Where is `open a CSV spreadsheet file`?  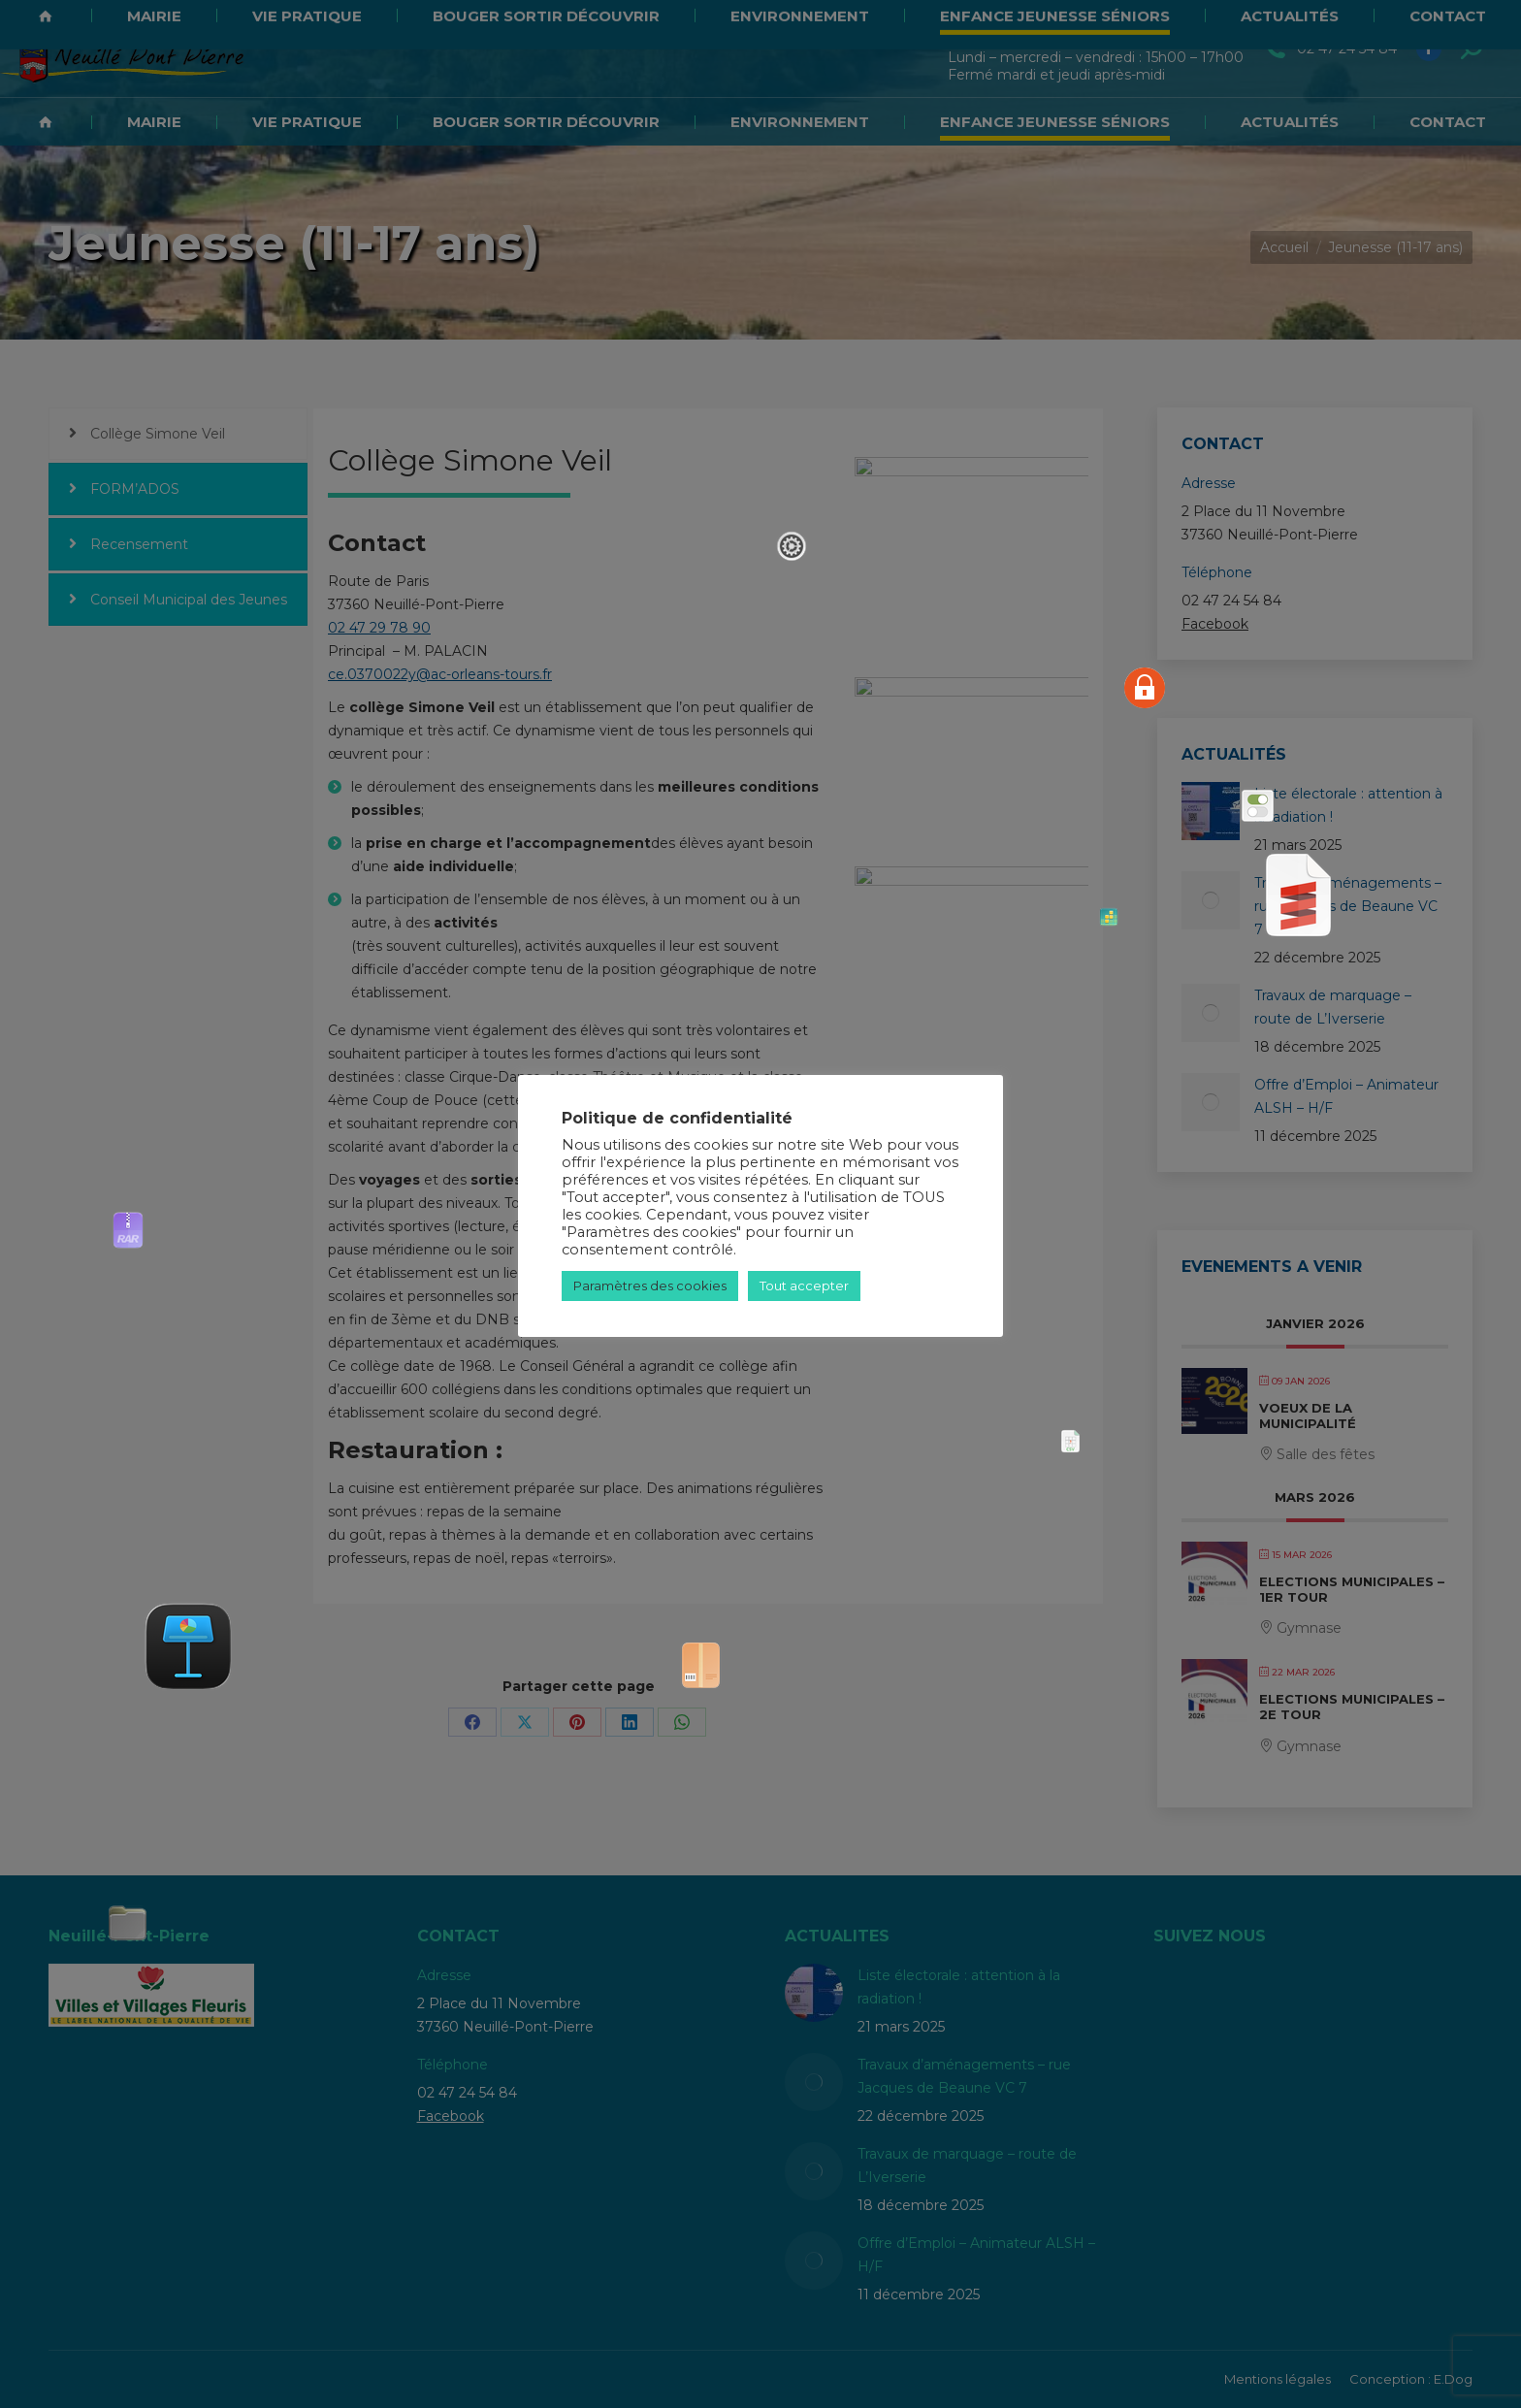
open a CSV spreadsheet file is located at coordinates (1070, 1441).